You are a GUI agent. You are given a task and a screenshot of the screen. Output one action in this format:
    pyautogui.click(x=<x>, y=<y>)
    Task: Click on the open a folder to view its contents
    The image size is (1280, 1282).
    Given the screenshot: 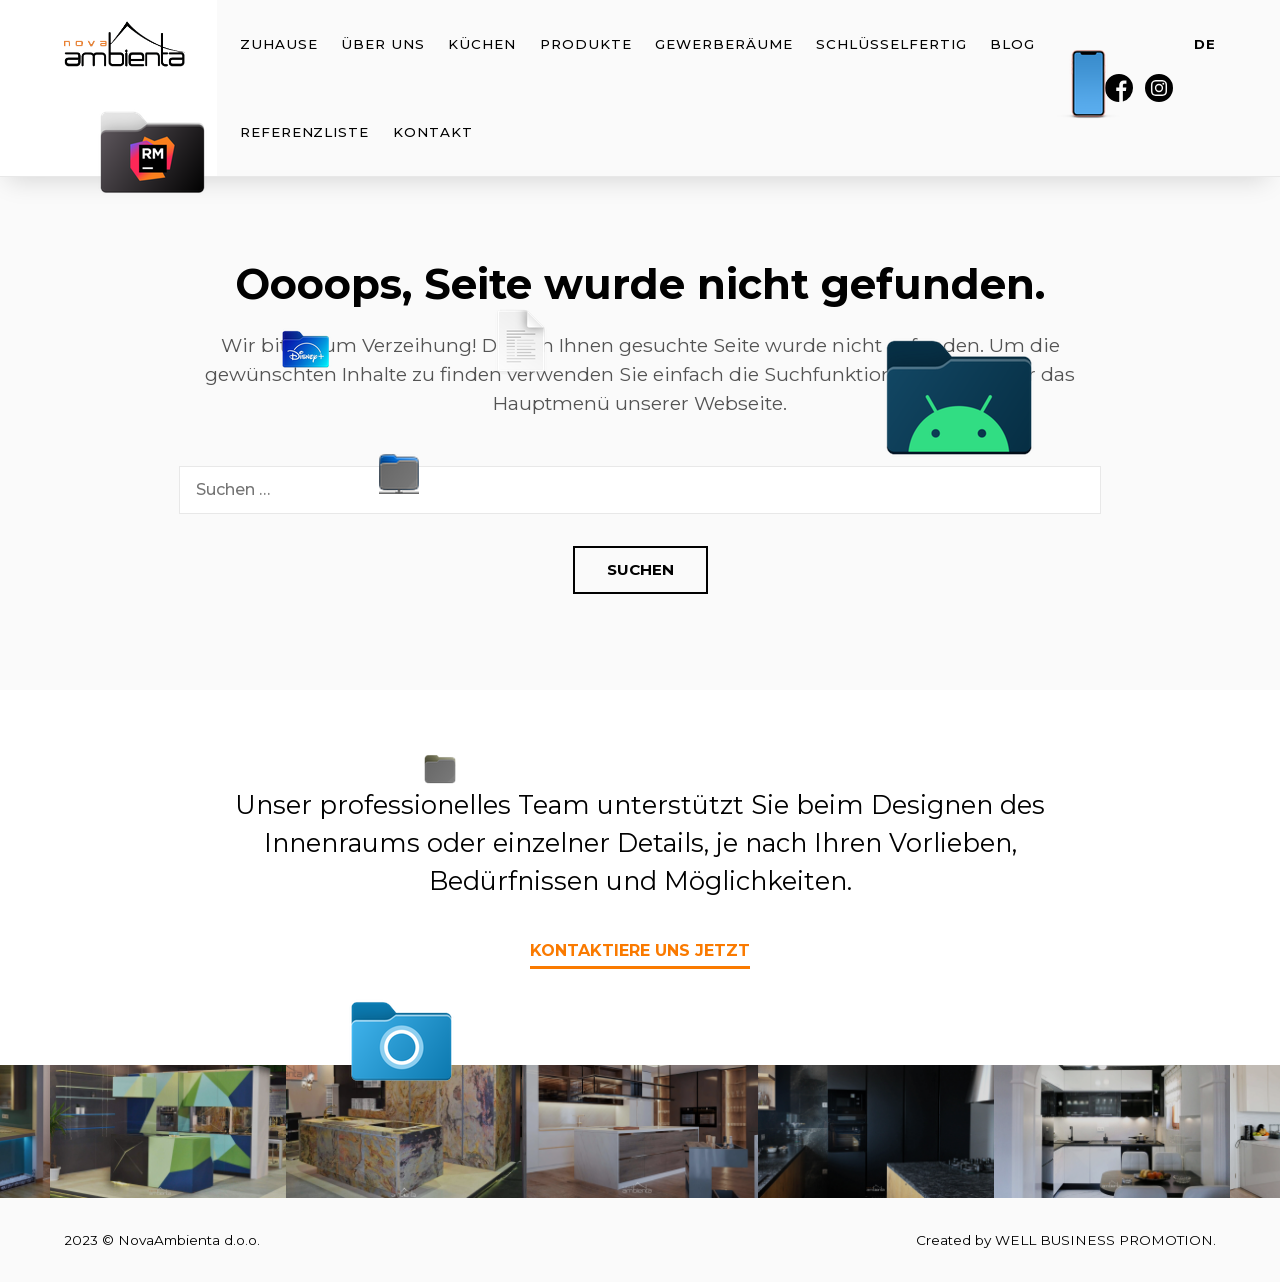 What is the action you would take?
    pyautogui.click(x=440, y=769)
    